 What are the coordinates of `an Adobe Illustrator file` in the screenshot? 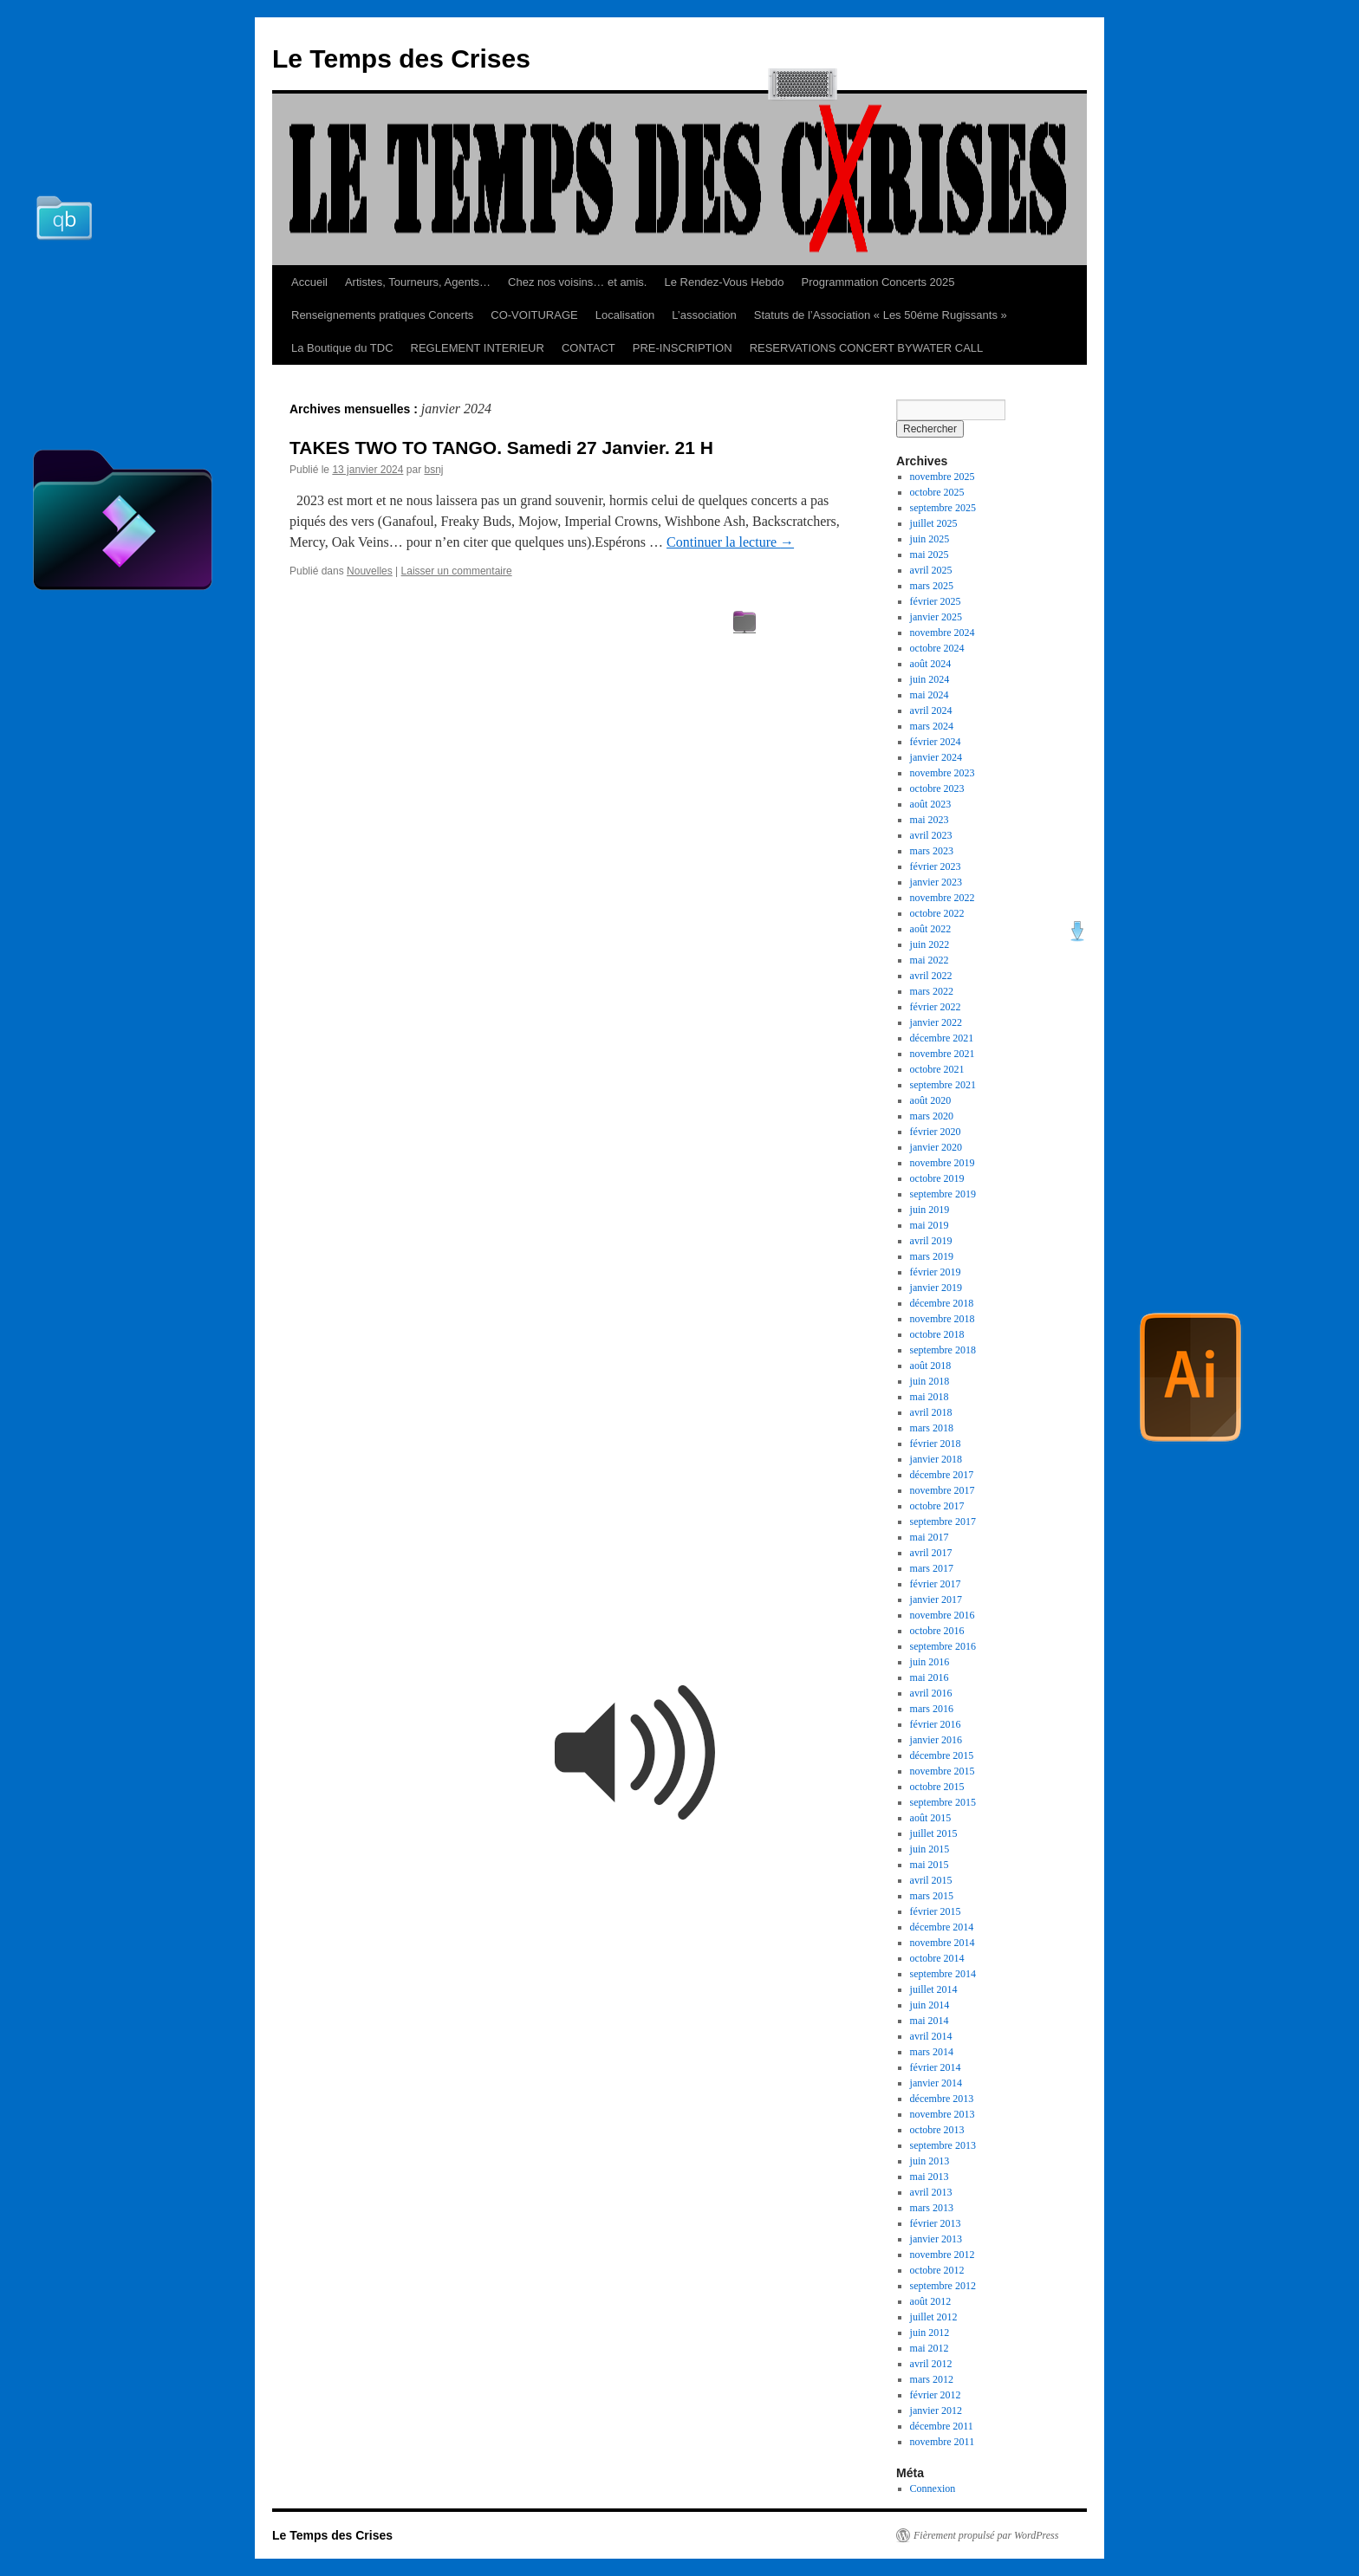 It's located at (1190, 1377).